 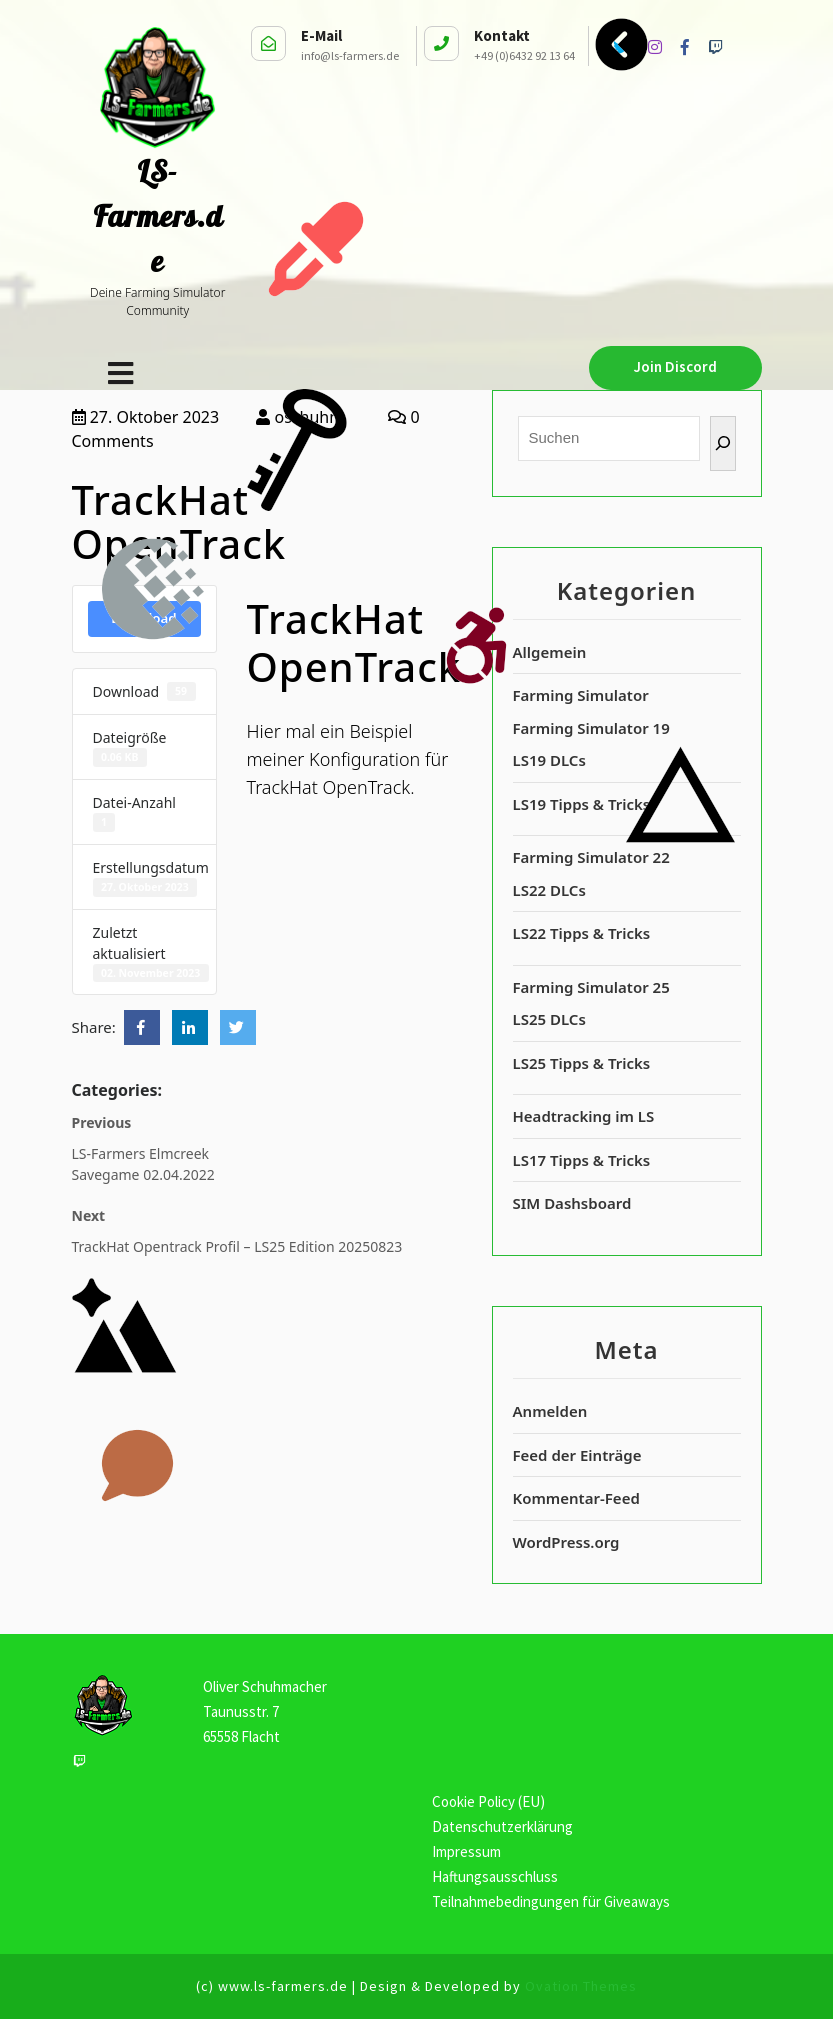 What do you see at coordinates (680, 794) in the screenshot?
I see `vercel logo` at bounding box center [680, 794].